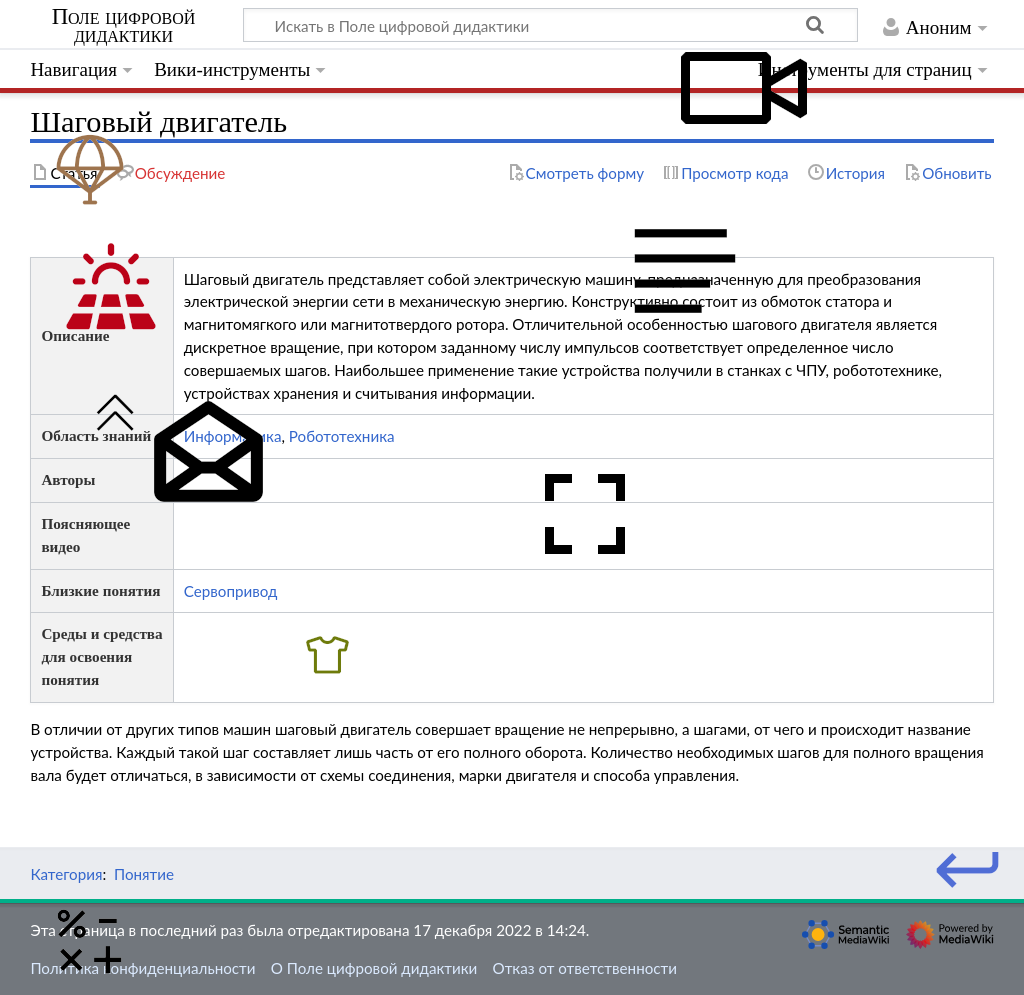 This screenshot has width=1024, height=995. What do you see at coordinates (208, 455) in the screenshot?
I see `view opened or read mail` at bounding box center [208, 455].